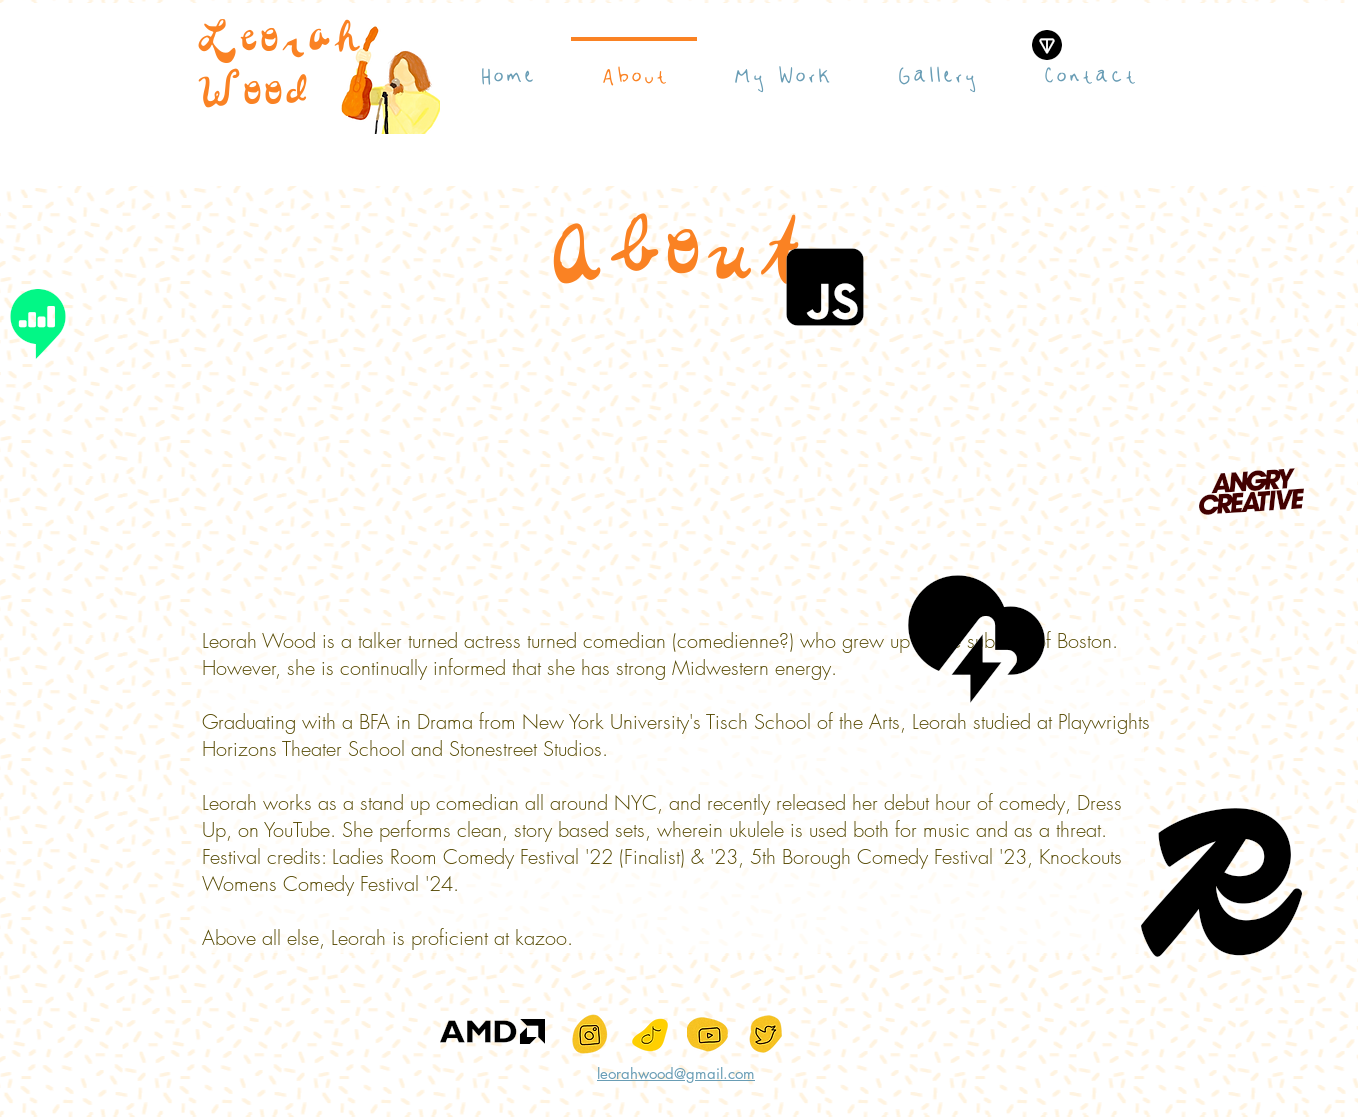 The image size is (1358, 1117). I want to click on JavaScript programming language logo, so click(825, 287).